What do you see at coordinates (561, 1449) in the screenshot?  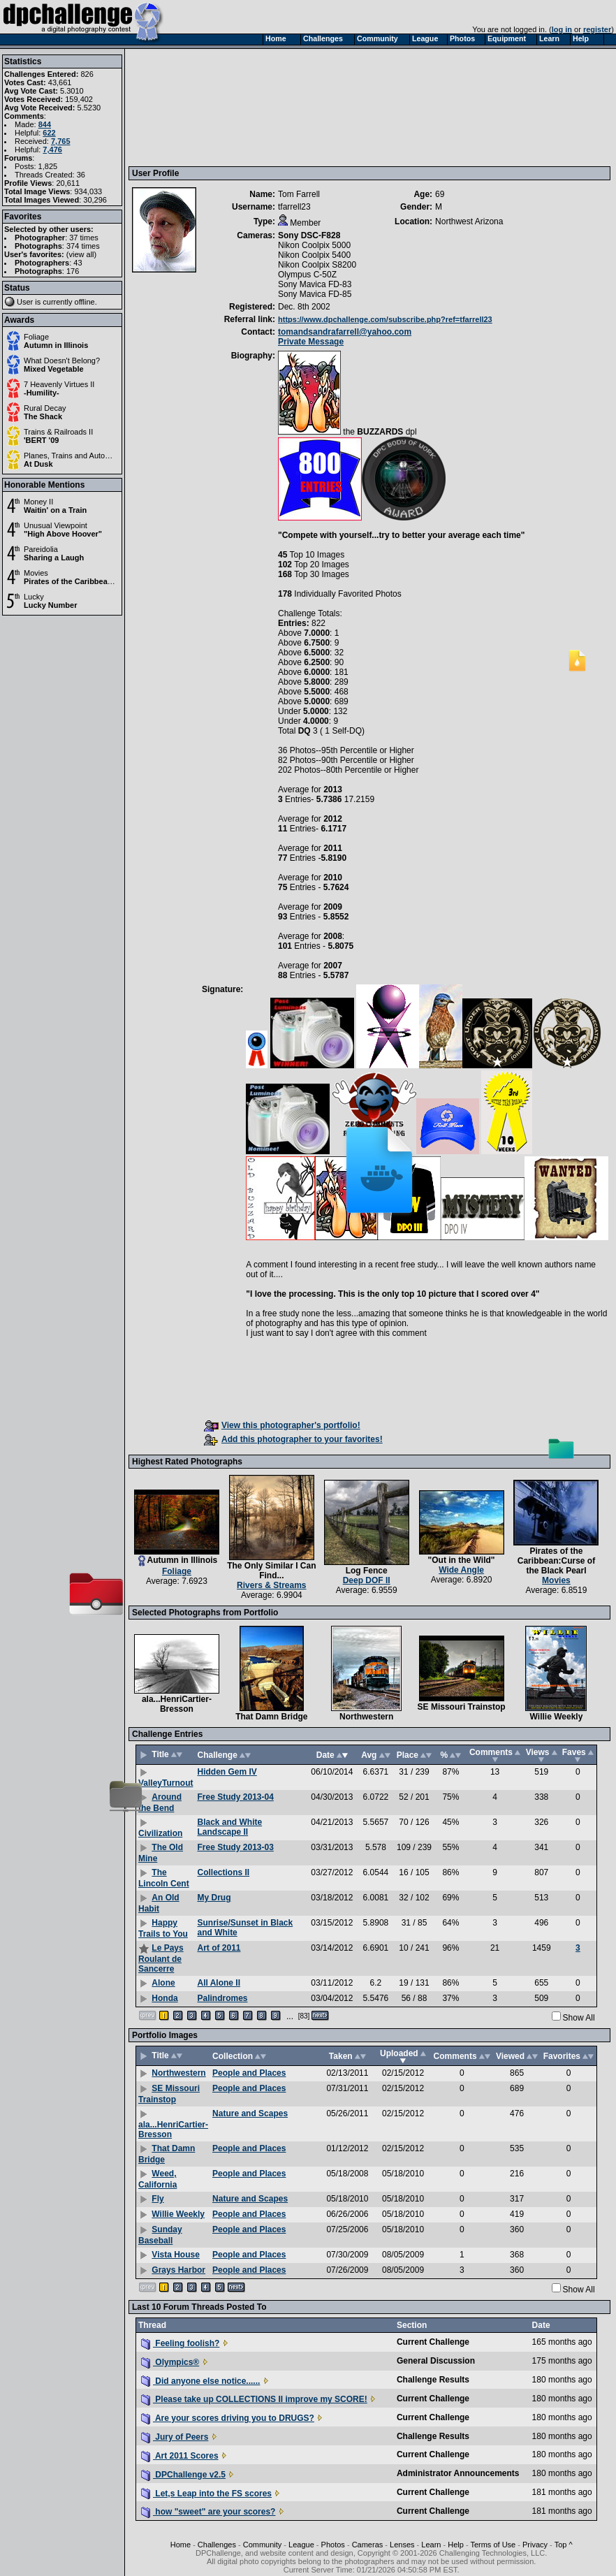 I see `open the green folder` at bounding box center [561, 1449].